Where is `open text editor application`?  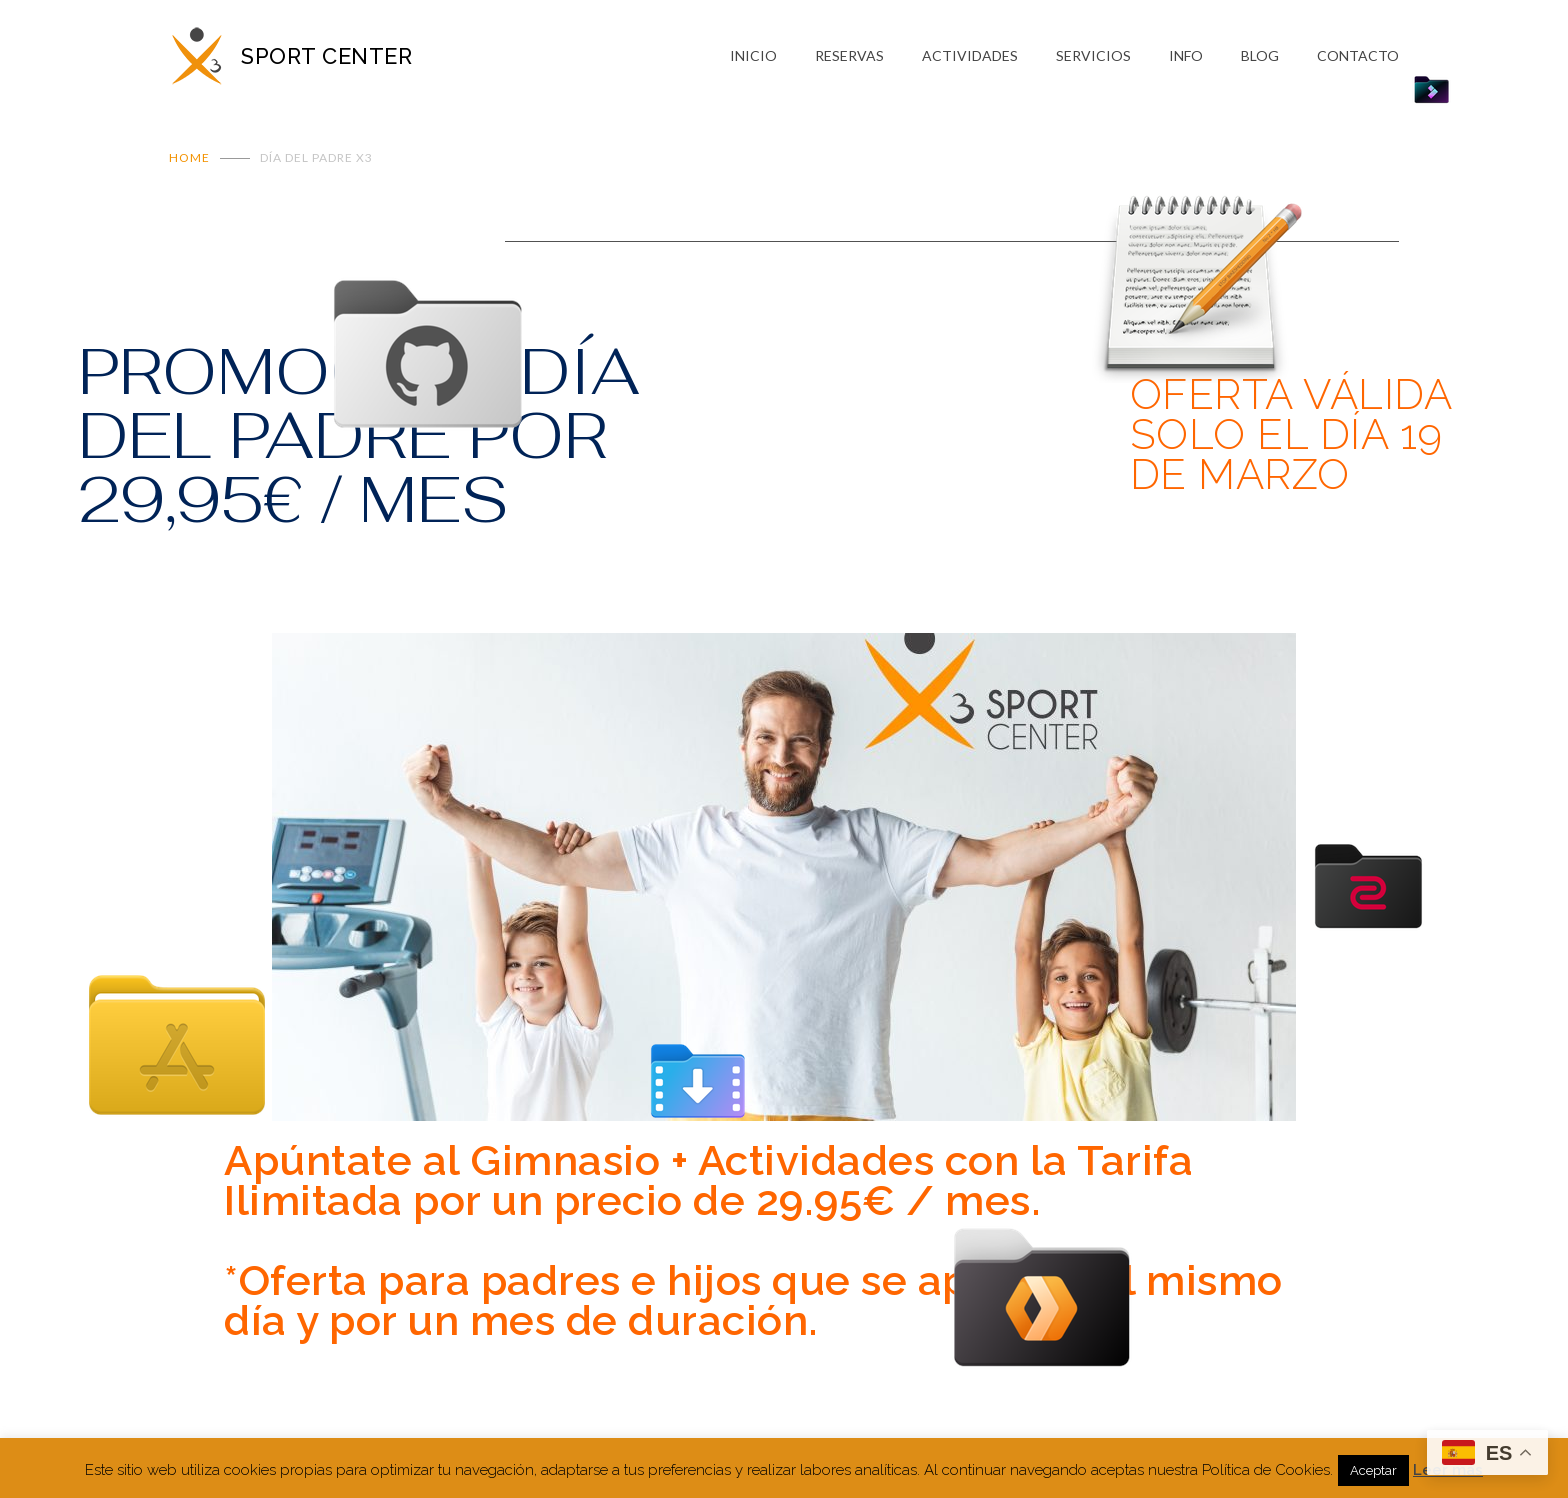
open text editor application is located at coordinates (1197, 277).